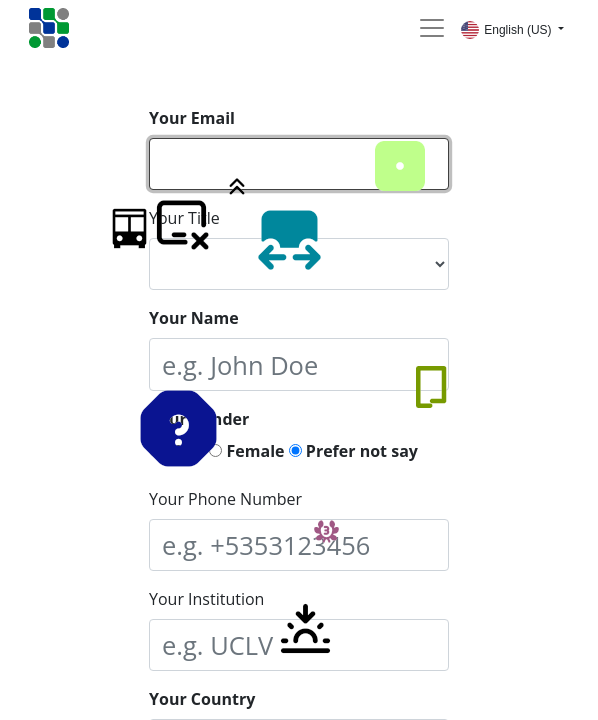 This screenshot has height=720, width=598. I want to click on roll the dice or generate a random result, so click(400, 166).